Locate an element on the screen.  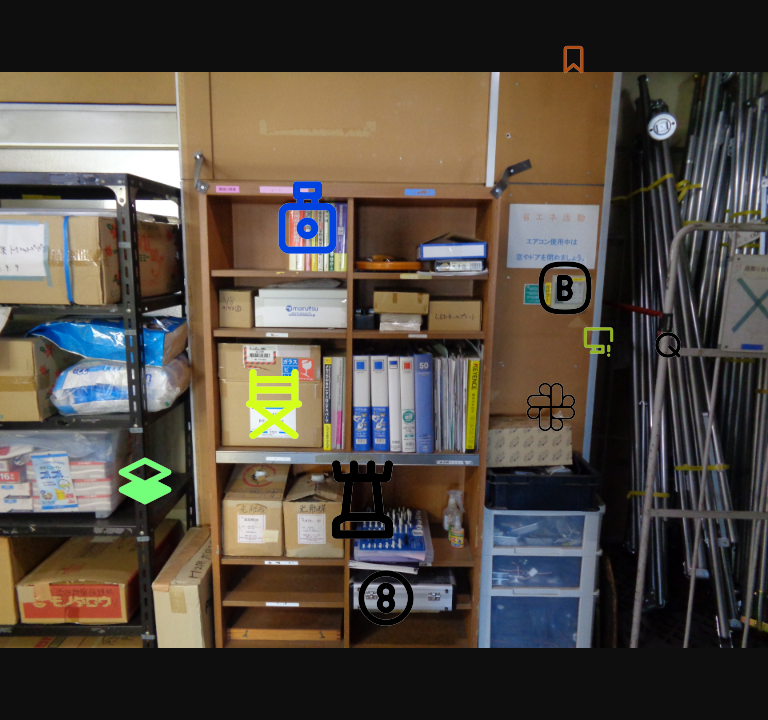
open Slack messaging app is located at coordinates (551, 407).